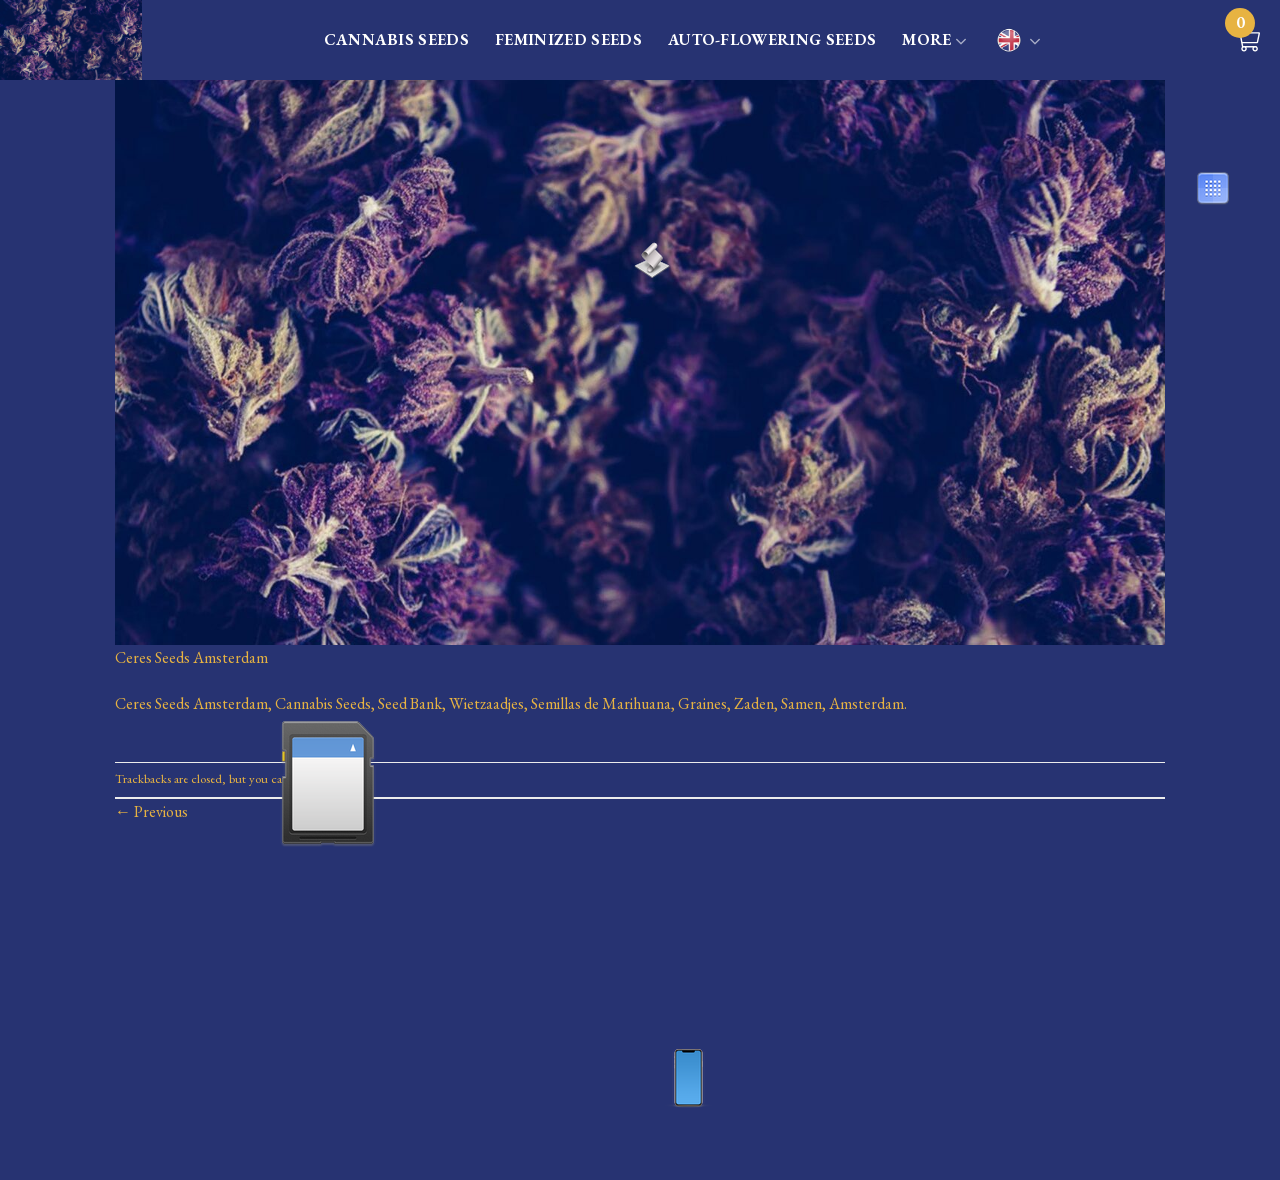  What do you see at coordinates (688, 1078) in the screenshot?
I see `iPhone XS Max device icon` at bounding box center [688, 1078].